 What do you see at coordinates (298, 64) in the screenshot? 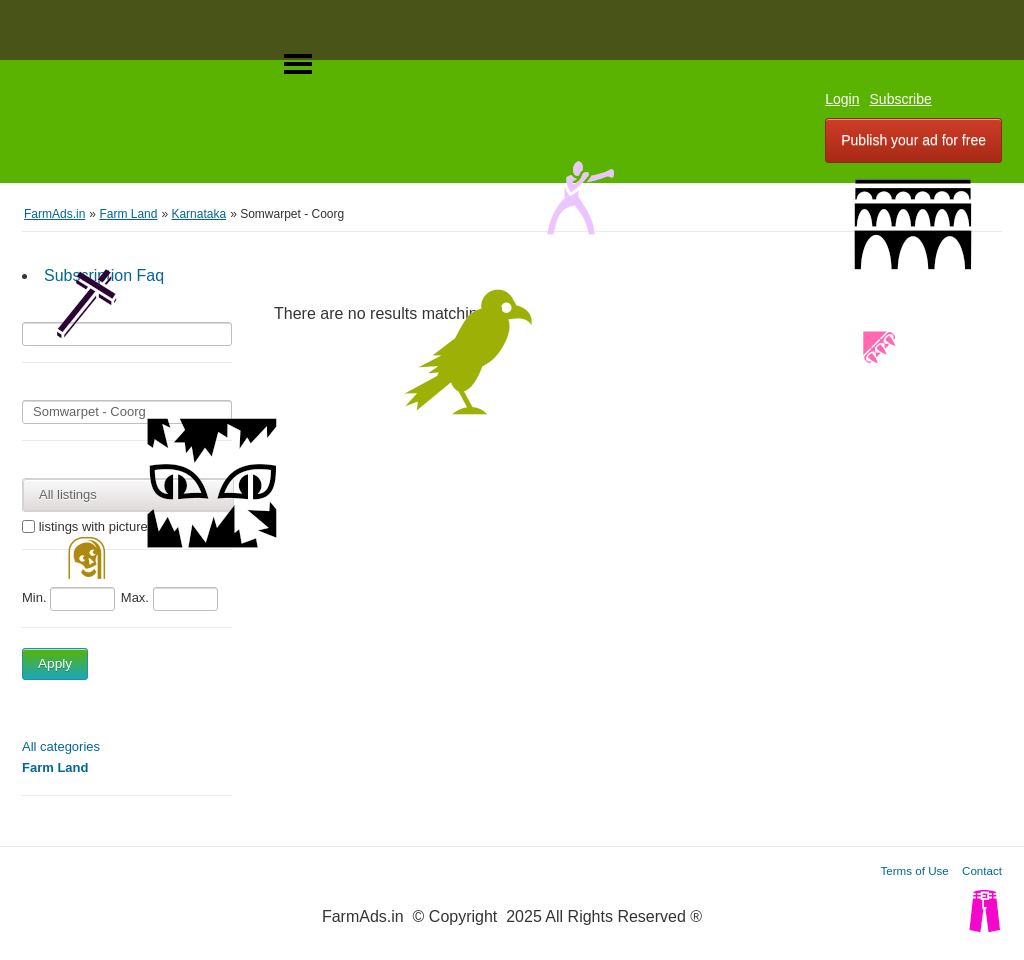
I see `open the navigation menu` at bounding box center [298, 64].